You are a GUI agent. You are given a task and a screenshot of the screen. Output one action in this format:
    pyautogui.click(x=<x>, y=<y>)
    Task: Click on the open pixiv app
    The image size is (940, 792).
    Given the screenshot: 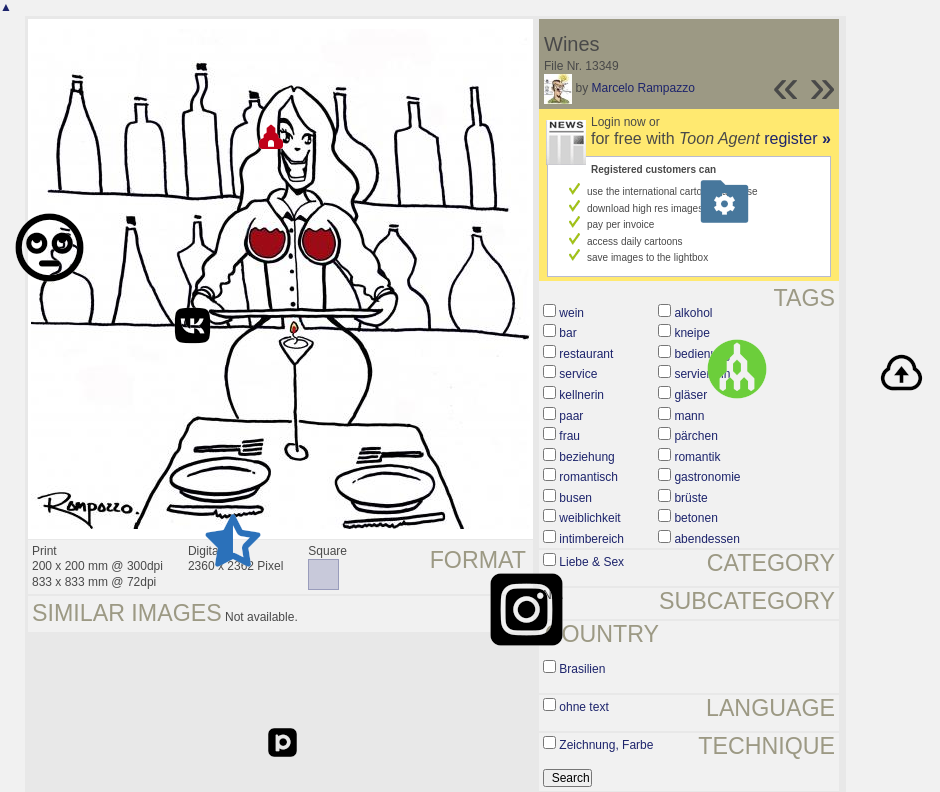 What is the action you would take?
    pyautogui.click(x=282, y=742)
    